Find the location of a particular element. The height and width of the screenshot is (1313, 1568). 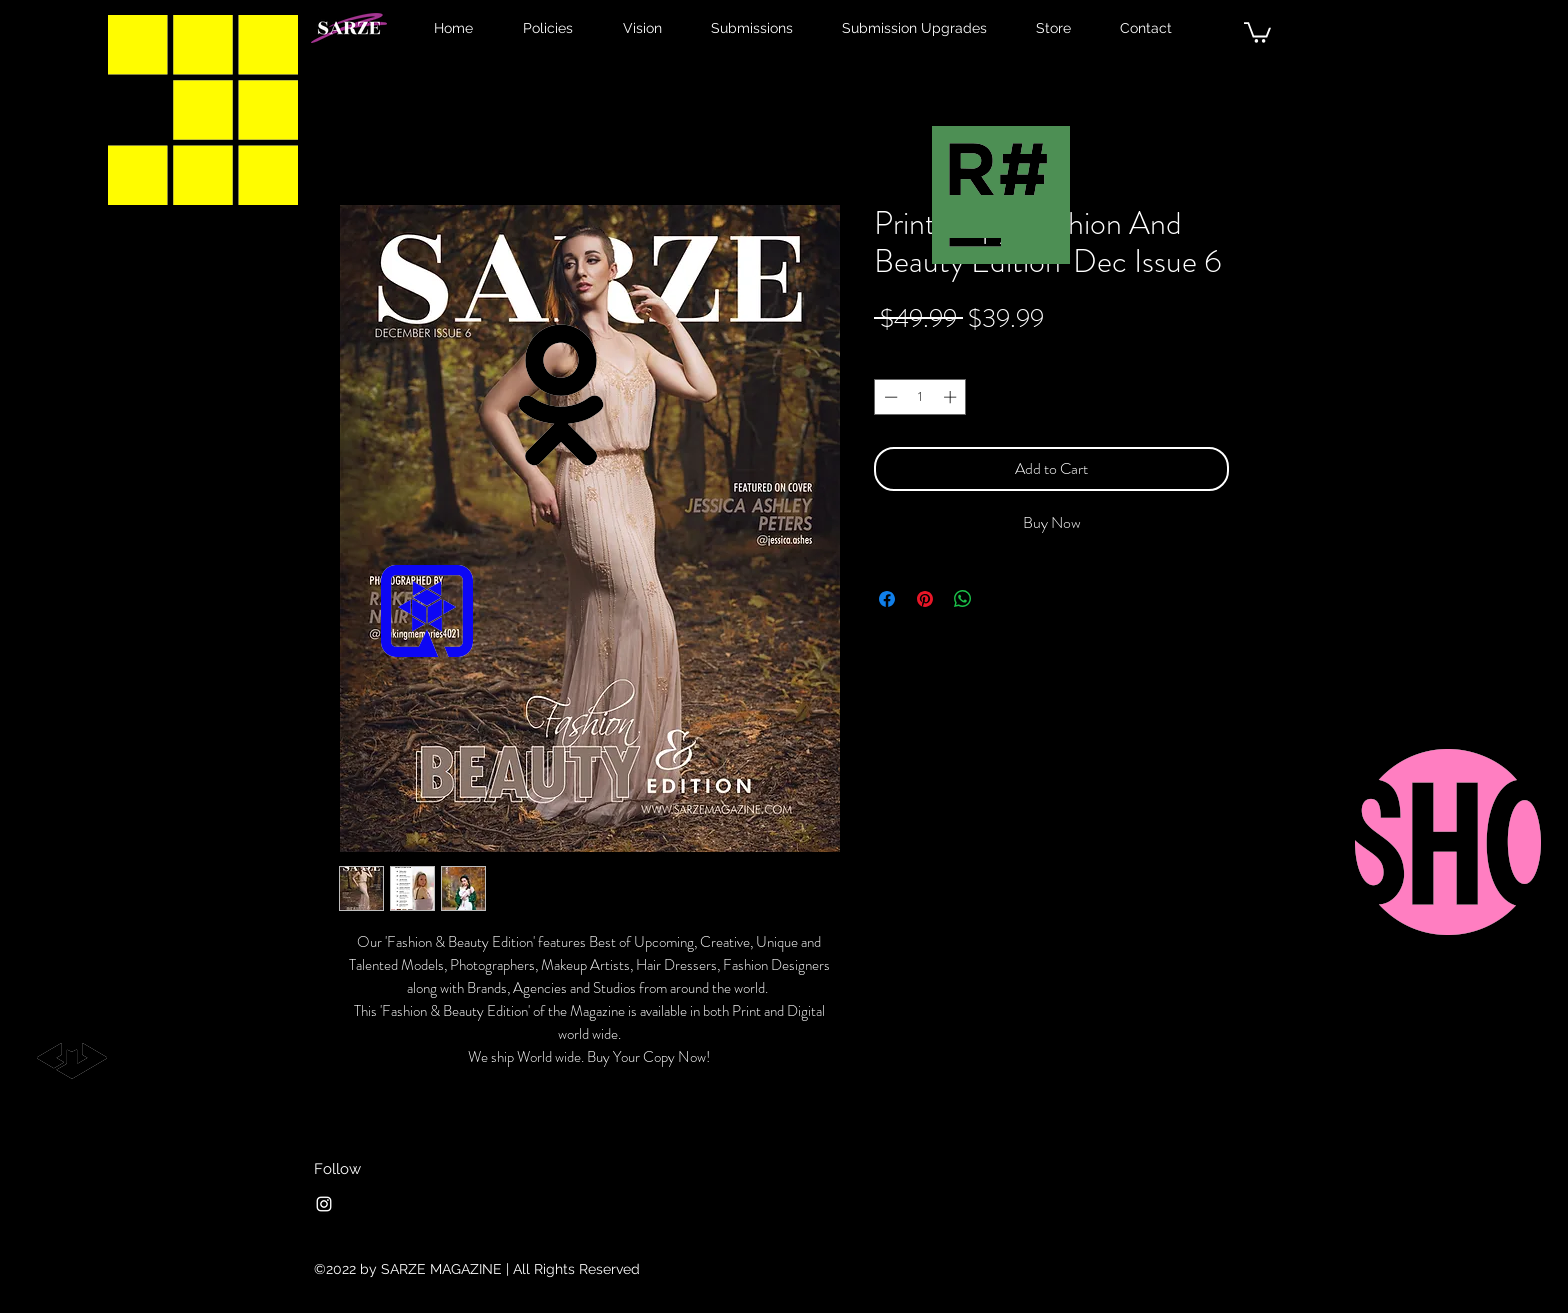

showtime streaming service logo is located at coordinates (1448, 842).